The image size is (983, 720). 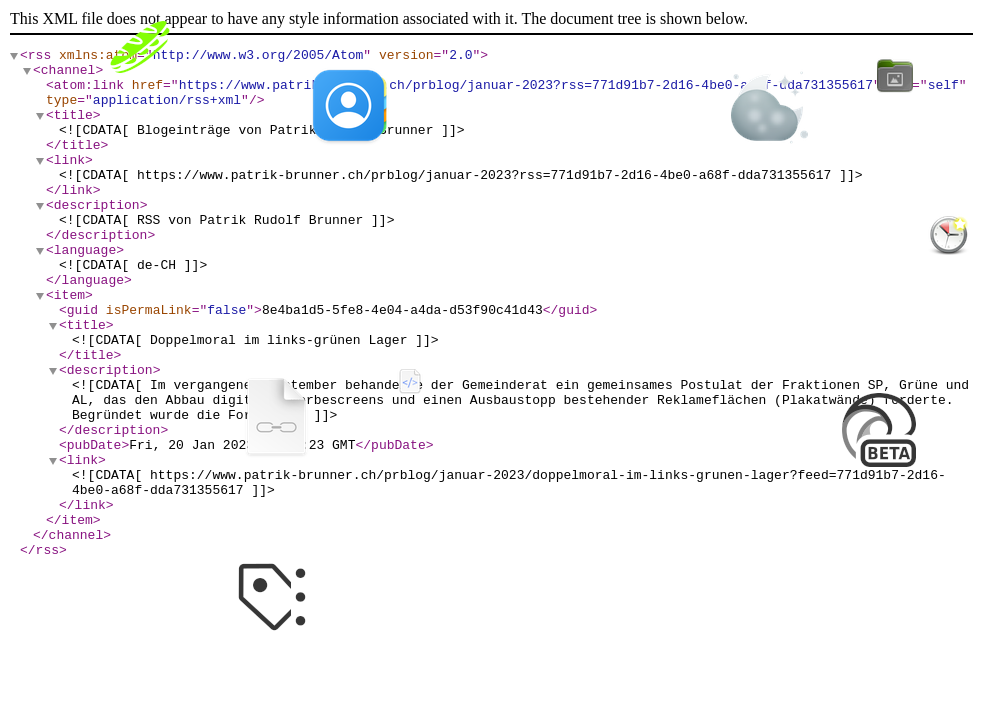 What do you see at coordinates (410, 381) in the screenshot?
I see `an HTML or code file` at bounding box center [410, 381].